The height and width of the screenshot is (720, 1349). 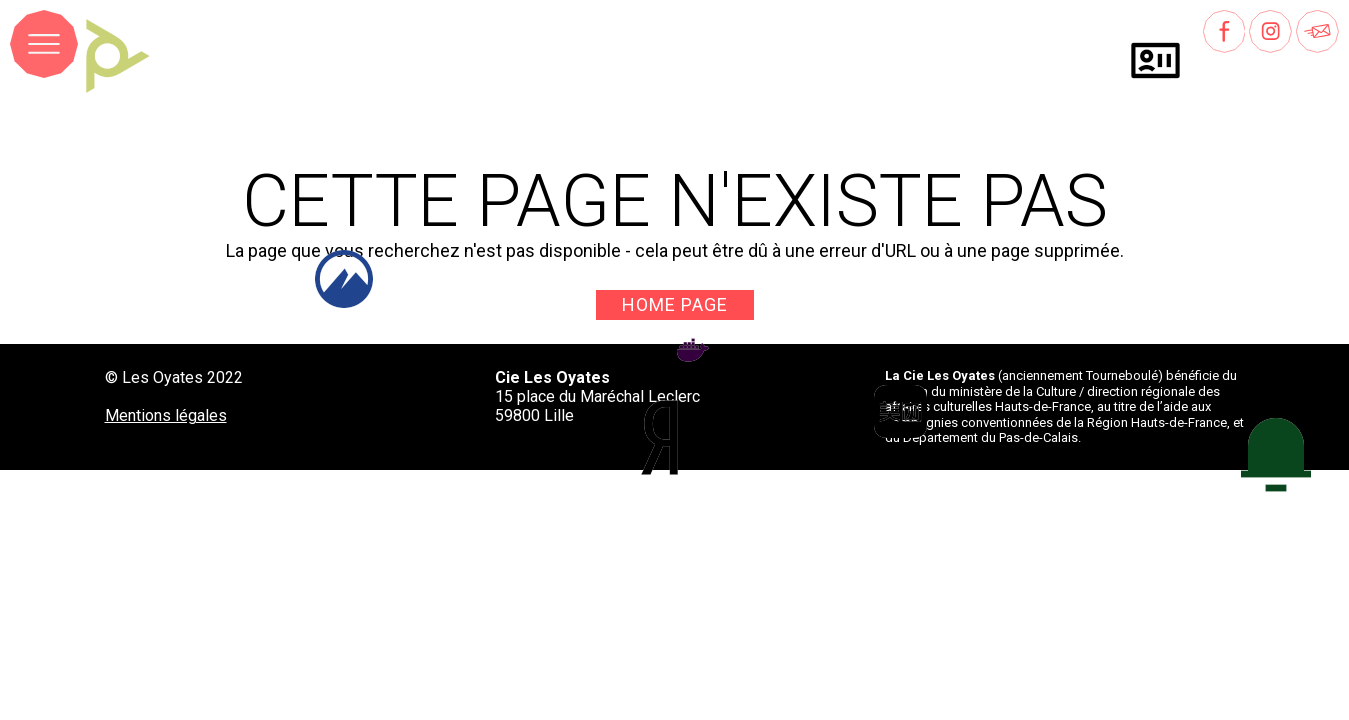 I want to click on open Docker container management, so click(x=693, y=350).